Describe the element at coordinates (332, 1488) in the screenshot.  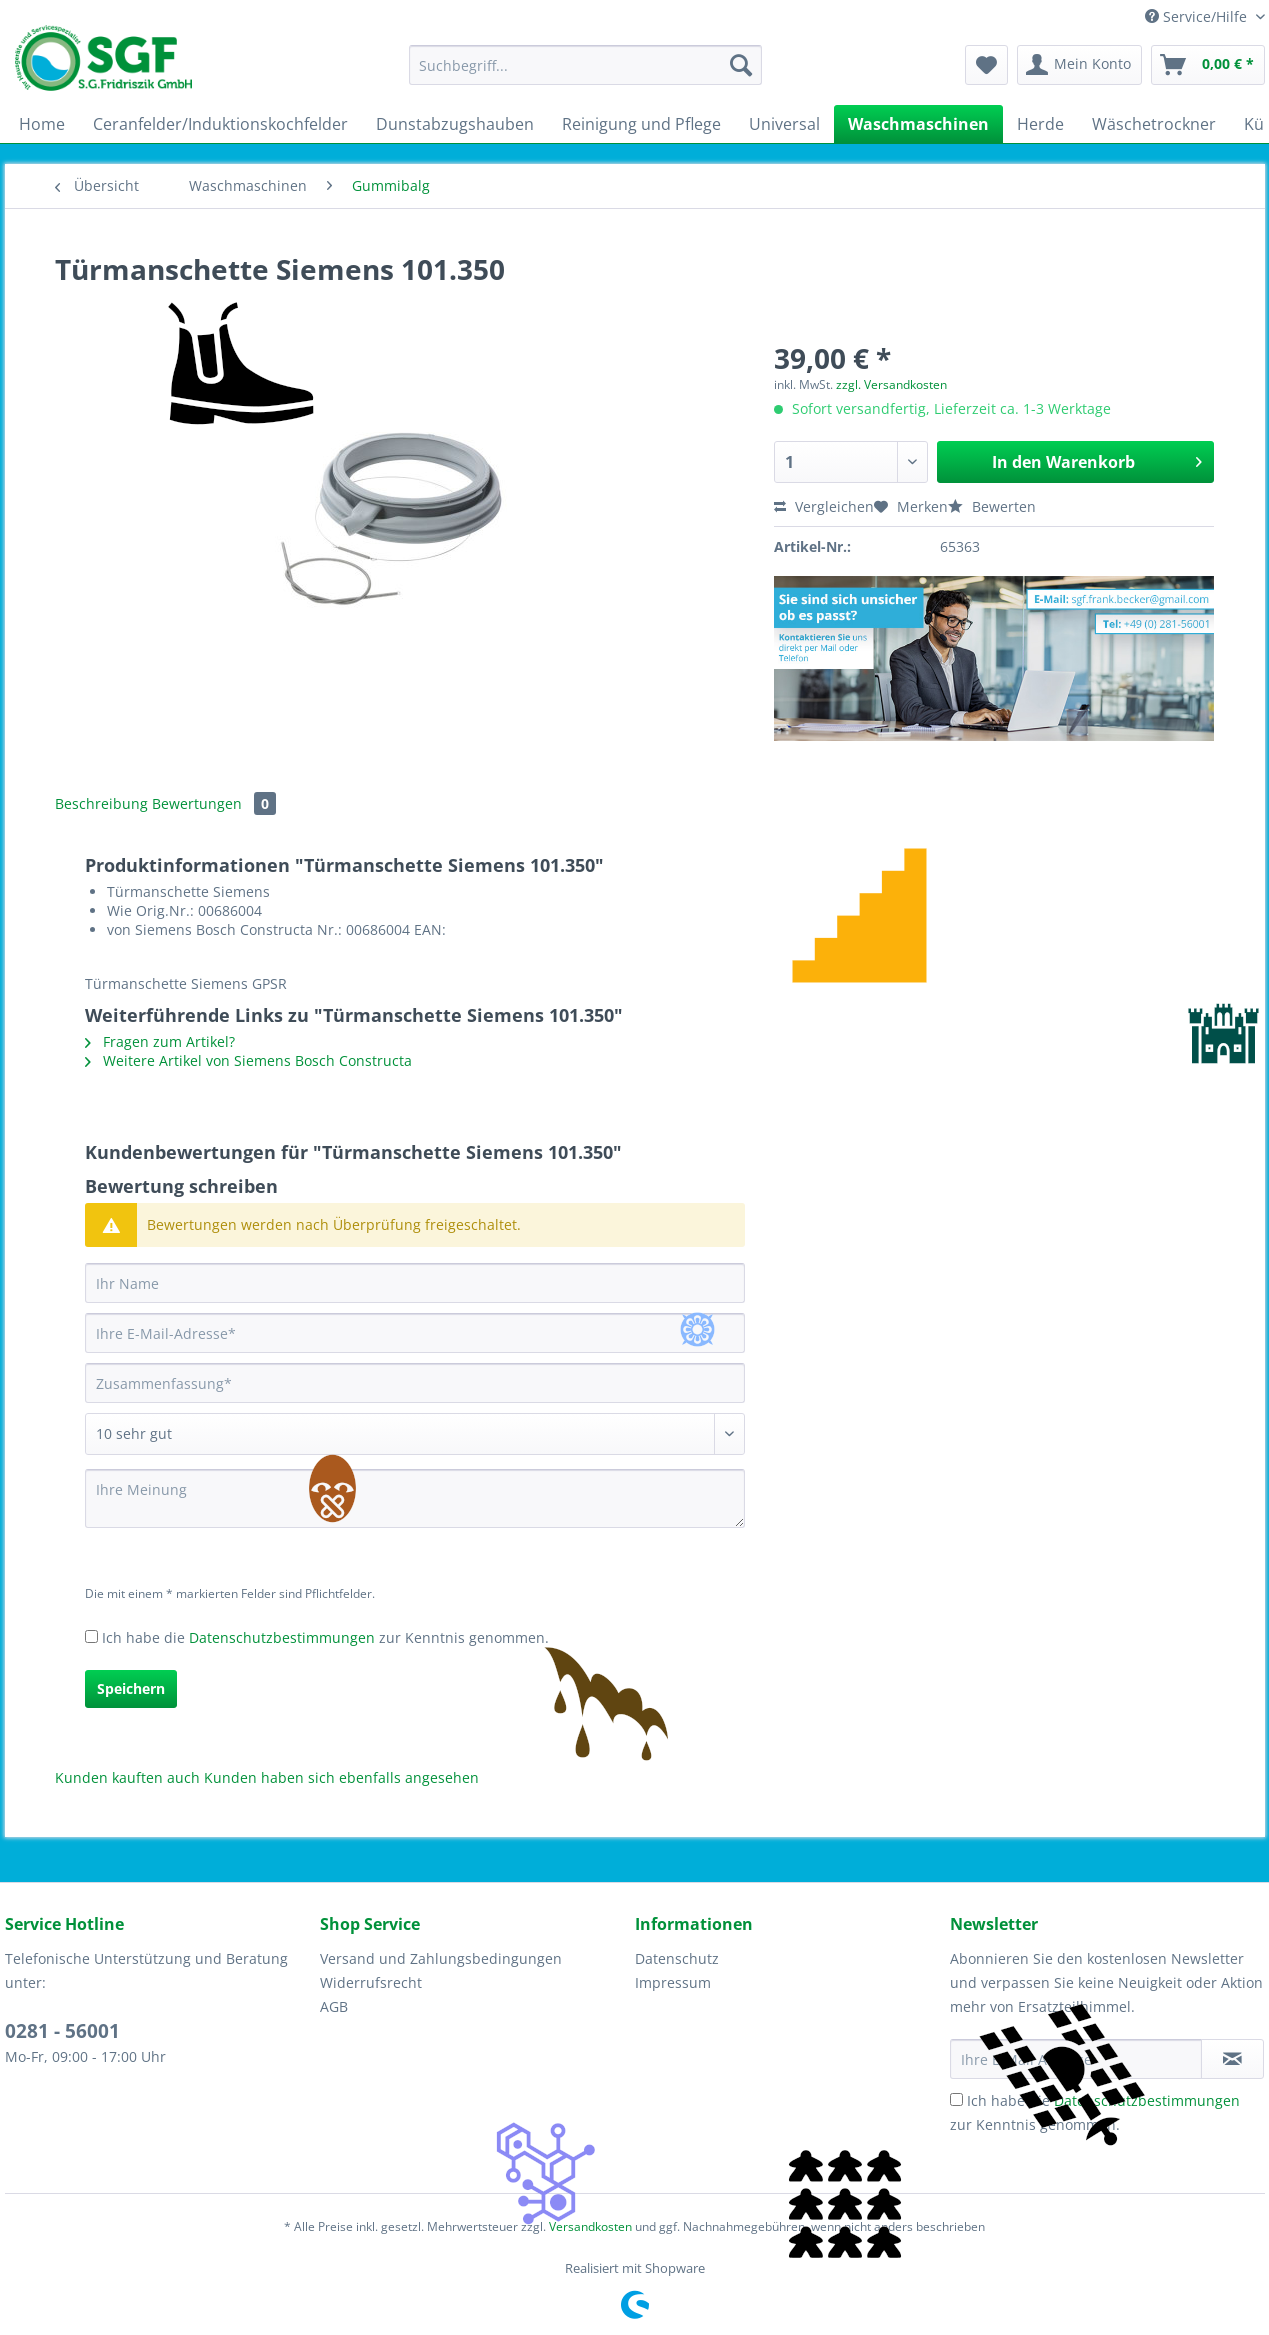
I see `indicates a user or contact has been muted` at that location.